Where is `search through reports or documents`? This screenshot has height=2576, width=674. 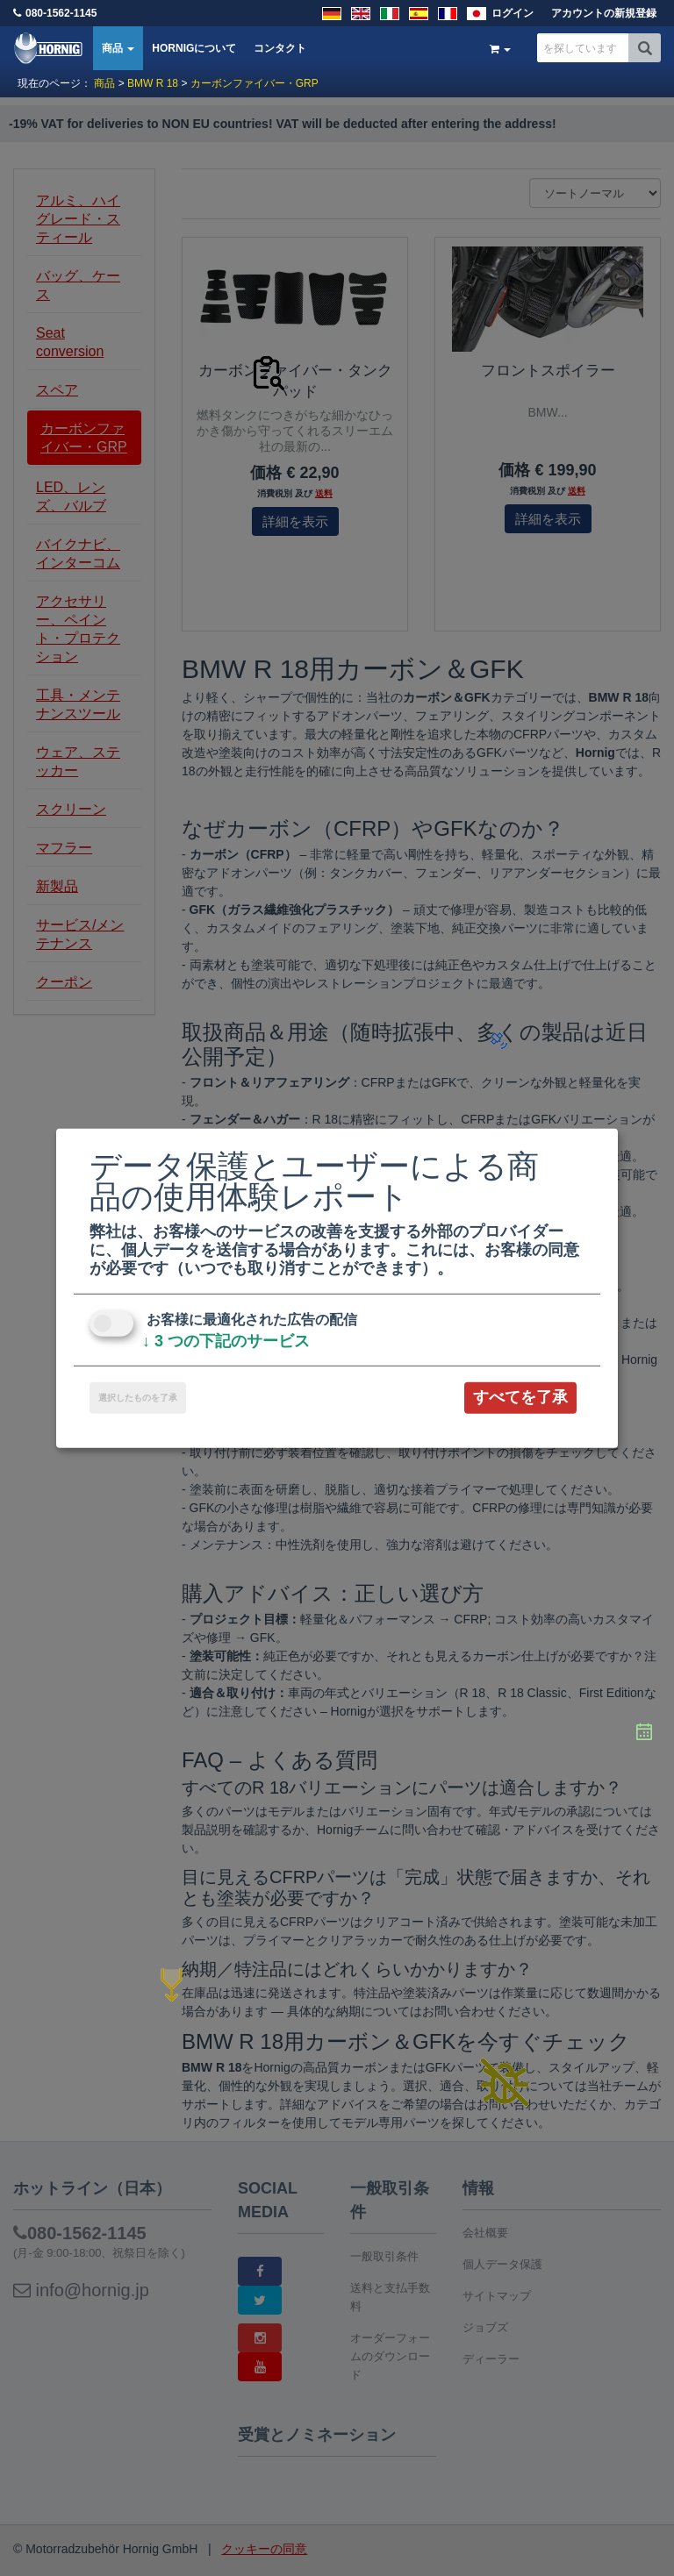 search through reports or documents is located at coordinates (268, 372).